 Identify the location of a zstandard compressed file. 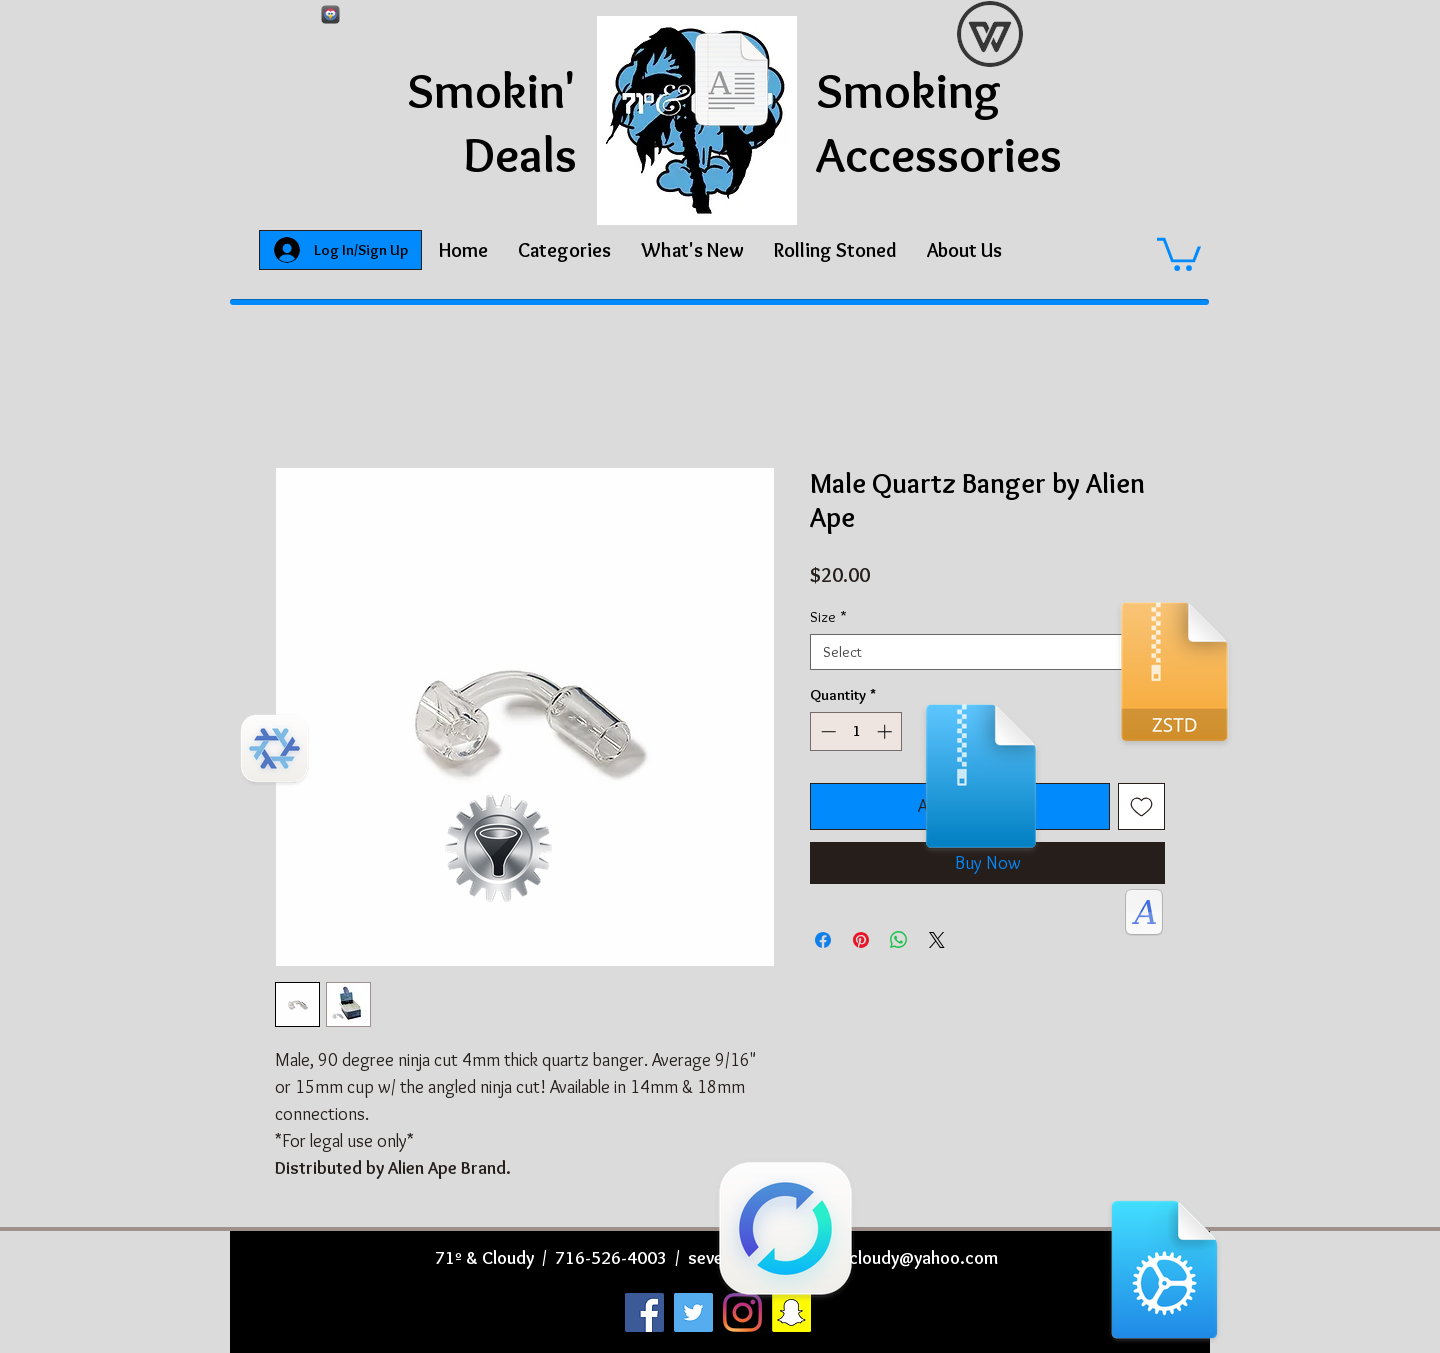
(1174, 674).